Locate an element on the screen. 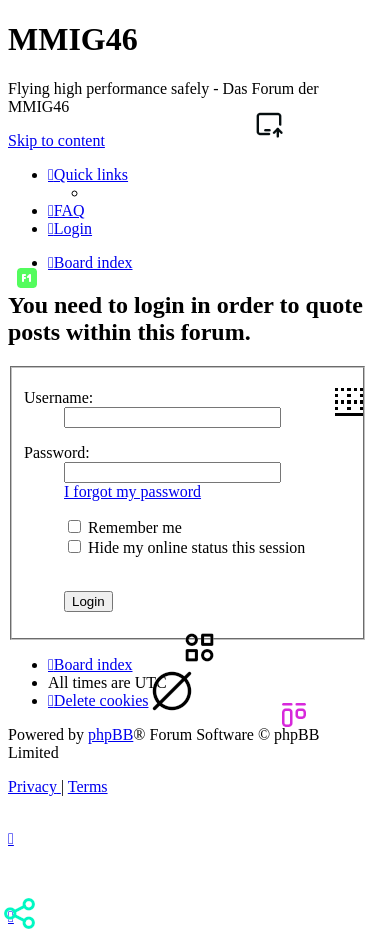 This screenshot has width=375, height=934. access F1 help or documentation is located at coordinates (27, 278).